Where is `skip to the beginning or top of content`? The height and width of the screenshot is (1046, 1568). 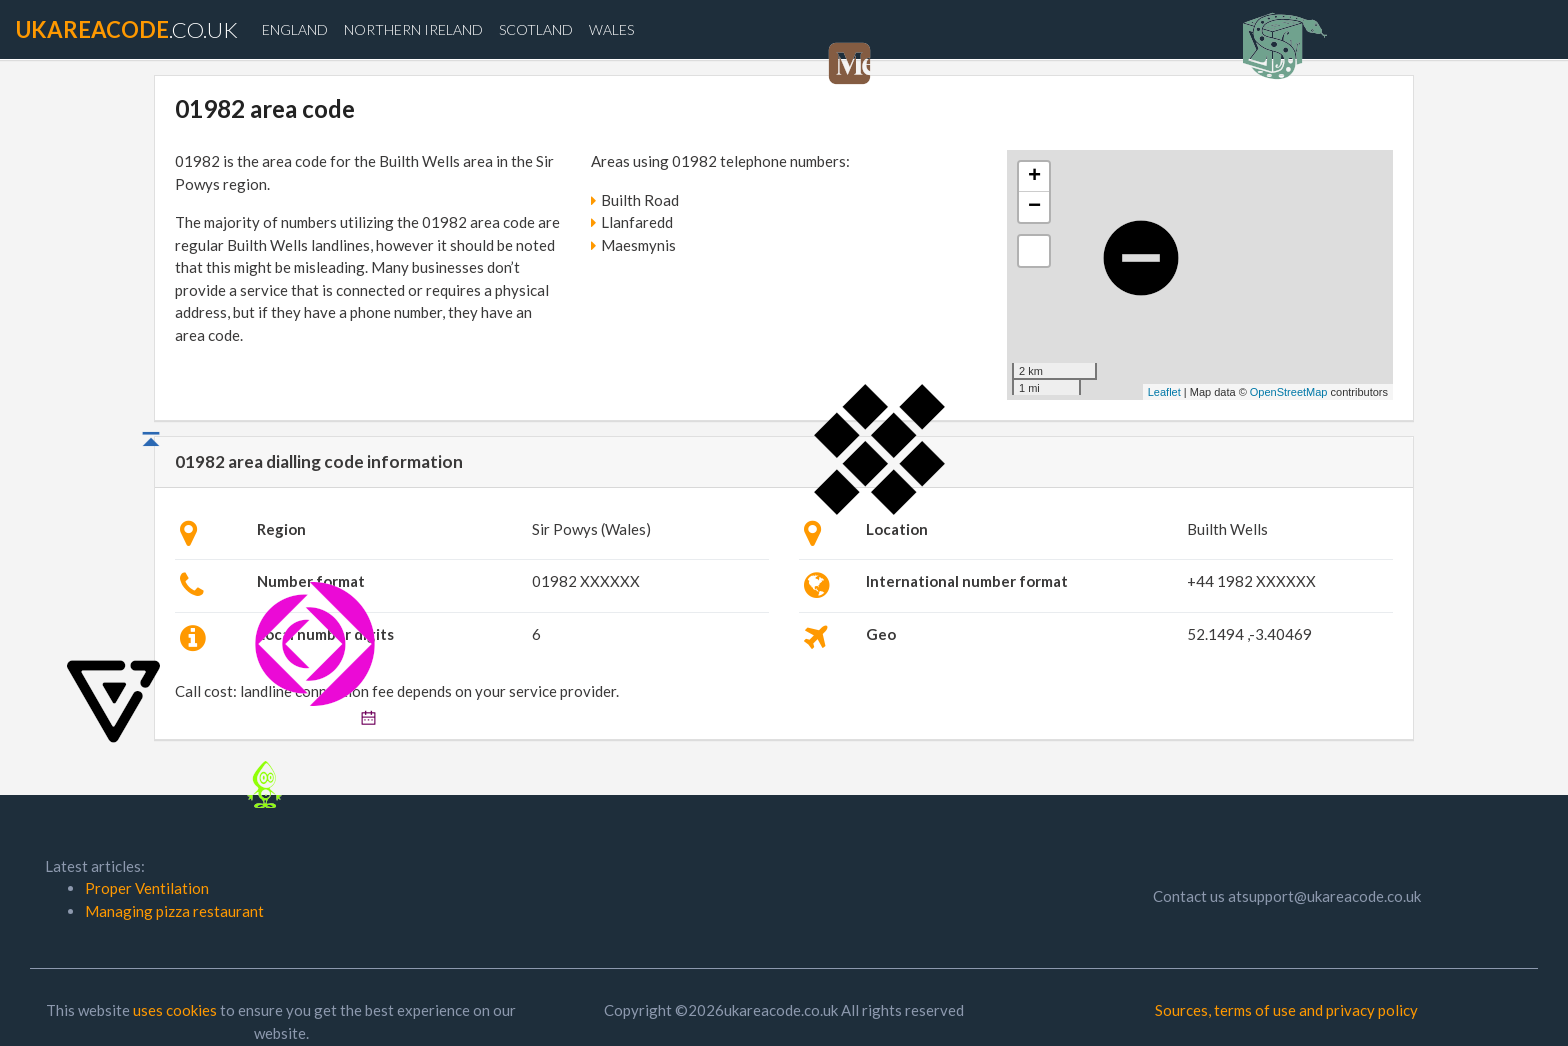
skip to the beginning or top of content is located at coordinates (151, 439).